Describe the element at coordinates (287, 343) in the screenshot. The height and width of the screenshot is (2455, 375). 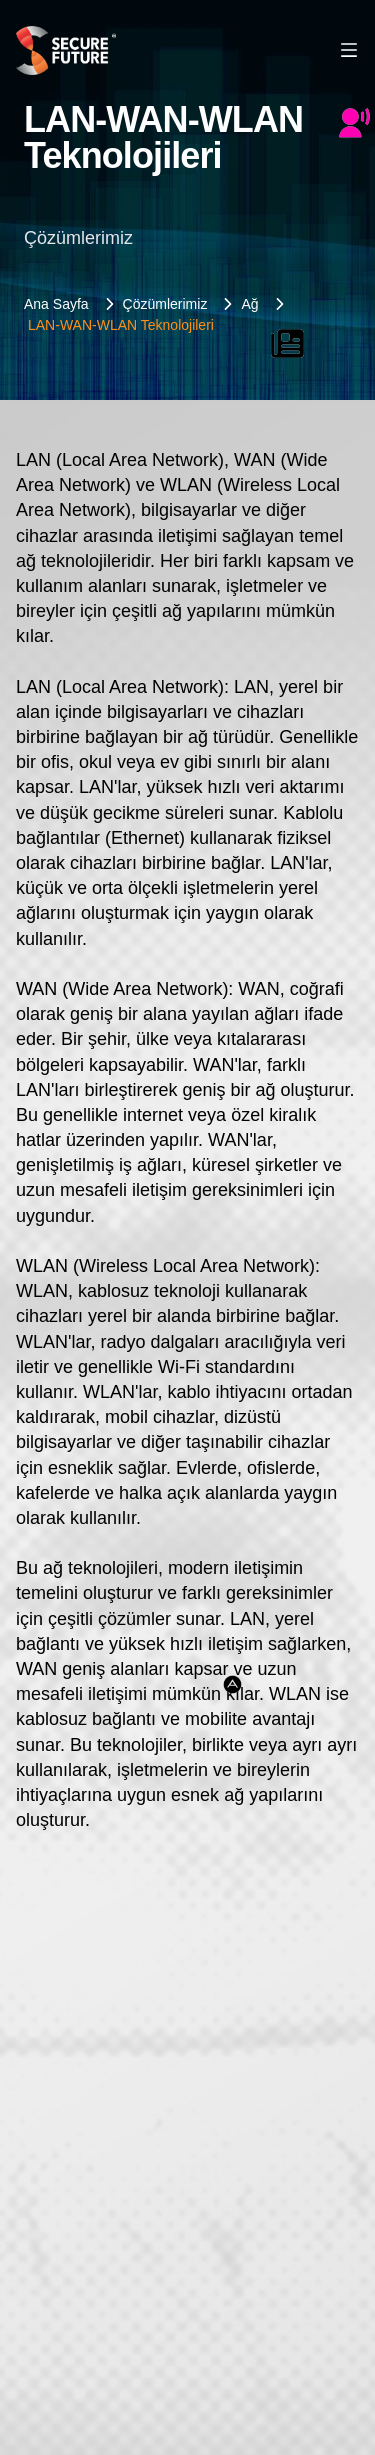
I see `view news feed or articles` at that location.